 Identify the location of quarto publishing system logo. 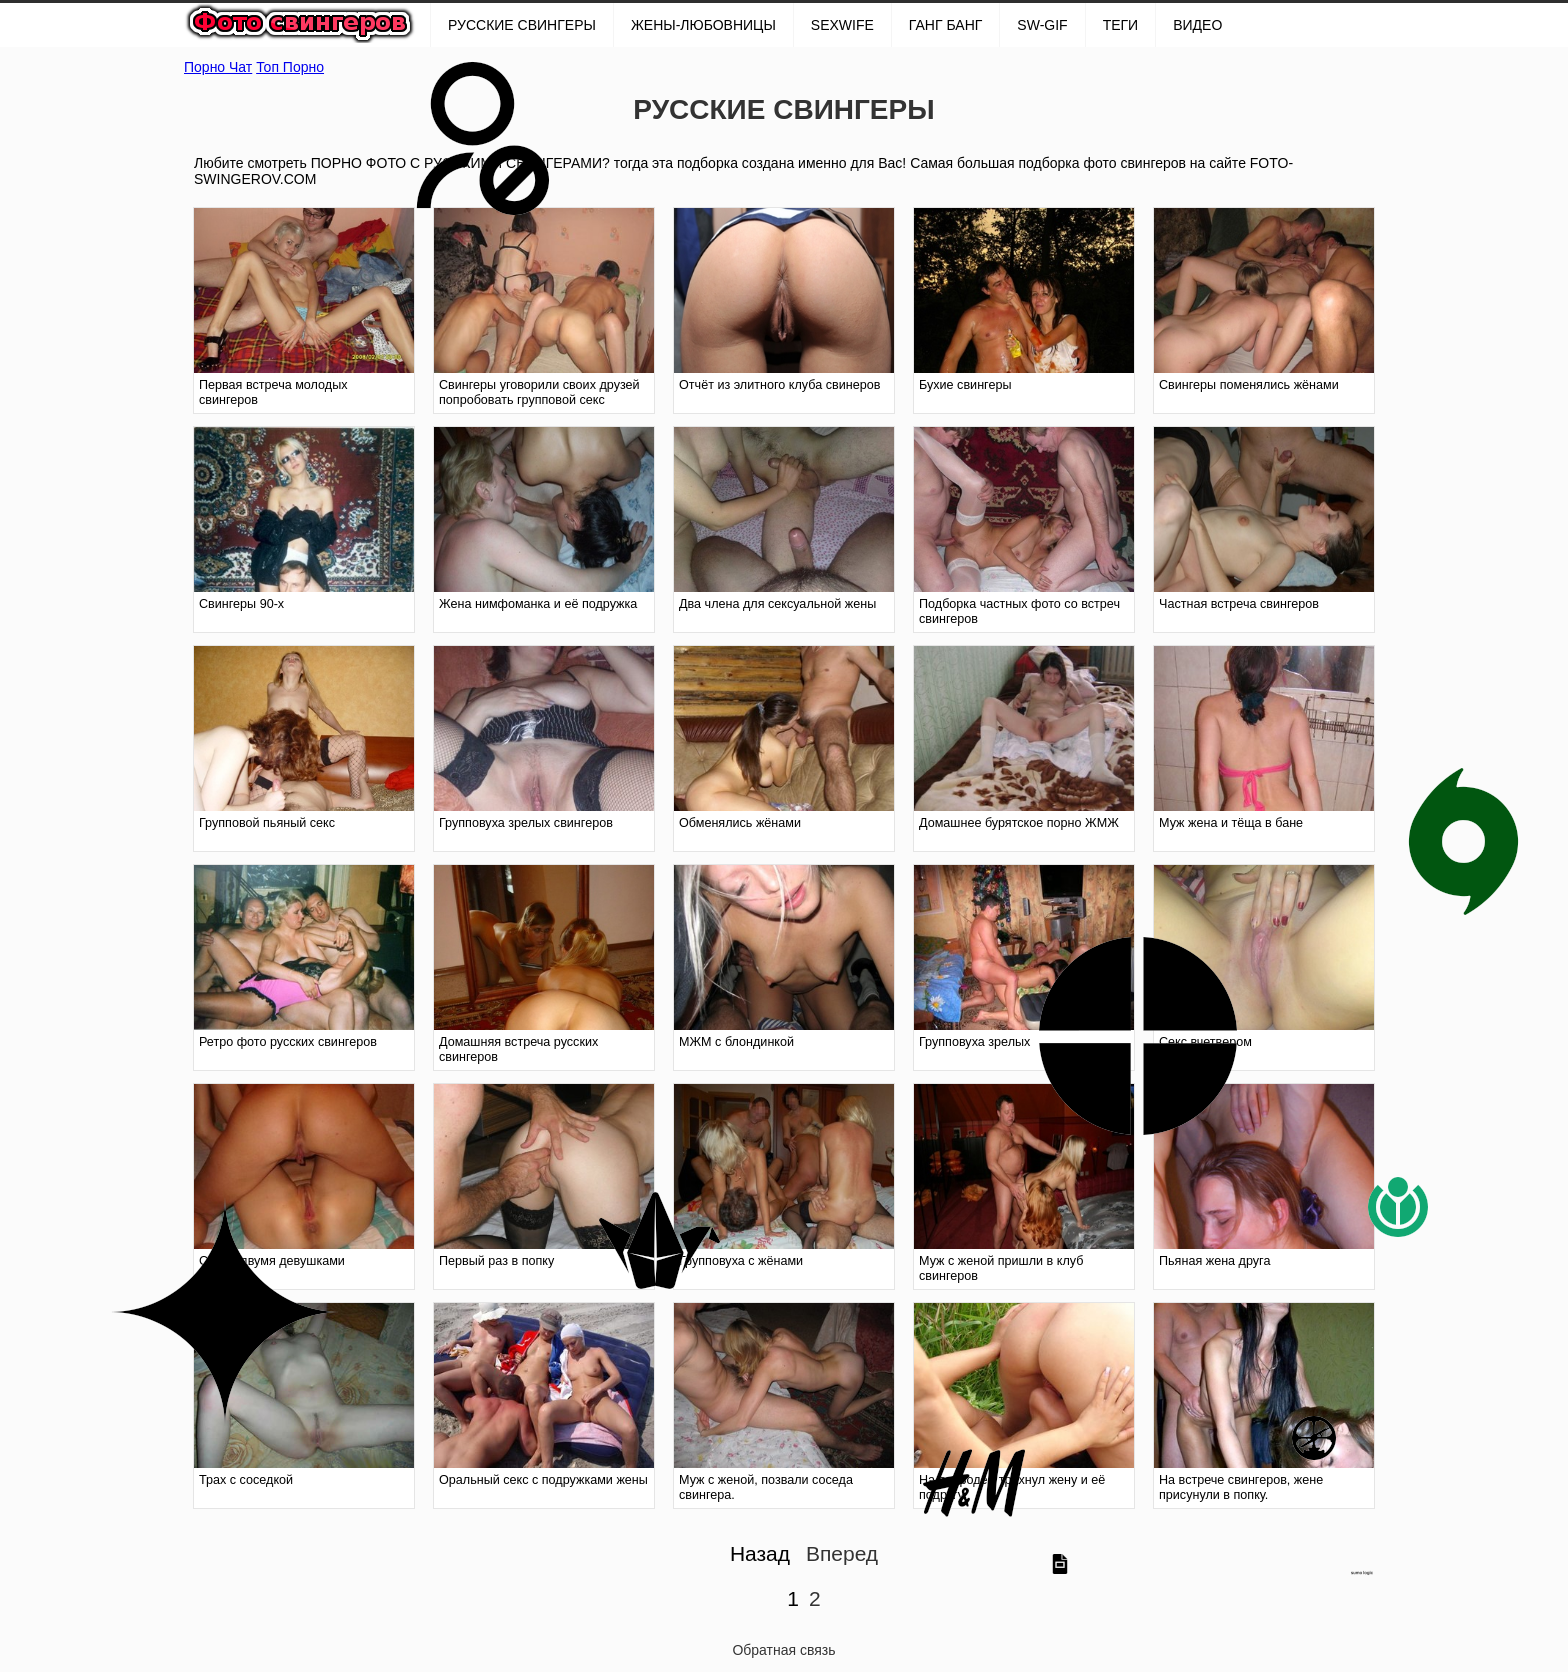
(1138, 1036).